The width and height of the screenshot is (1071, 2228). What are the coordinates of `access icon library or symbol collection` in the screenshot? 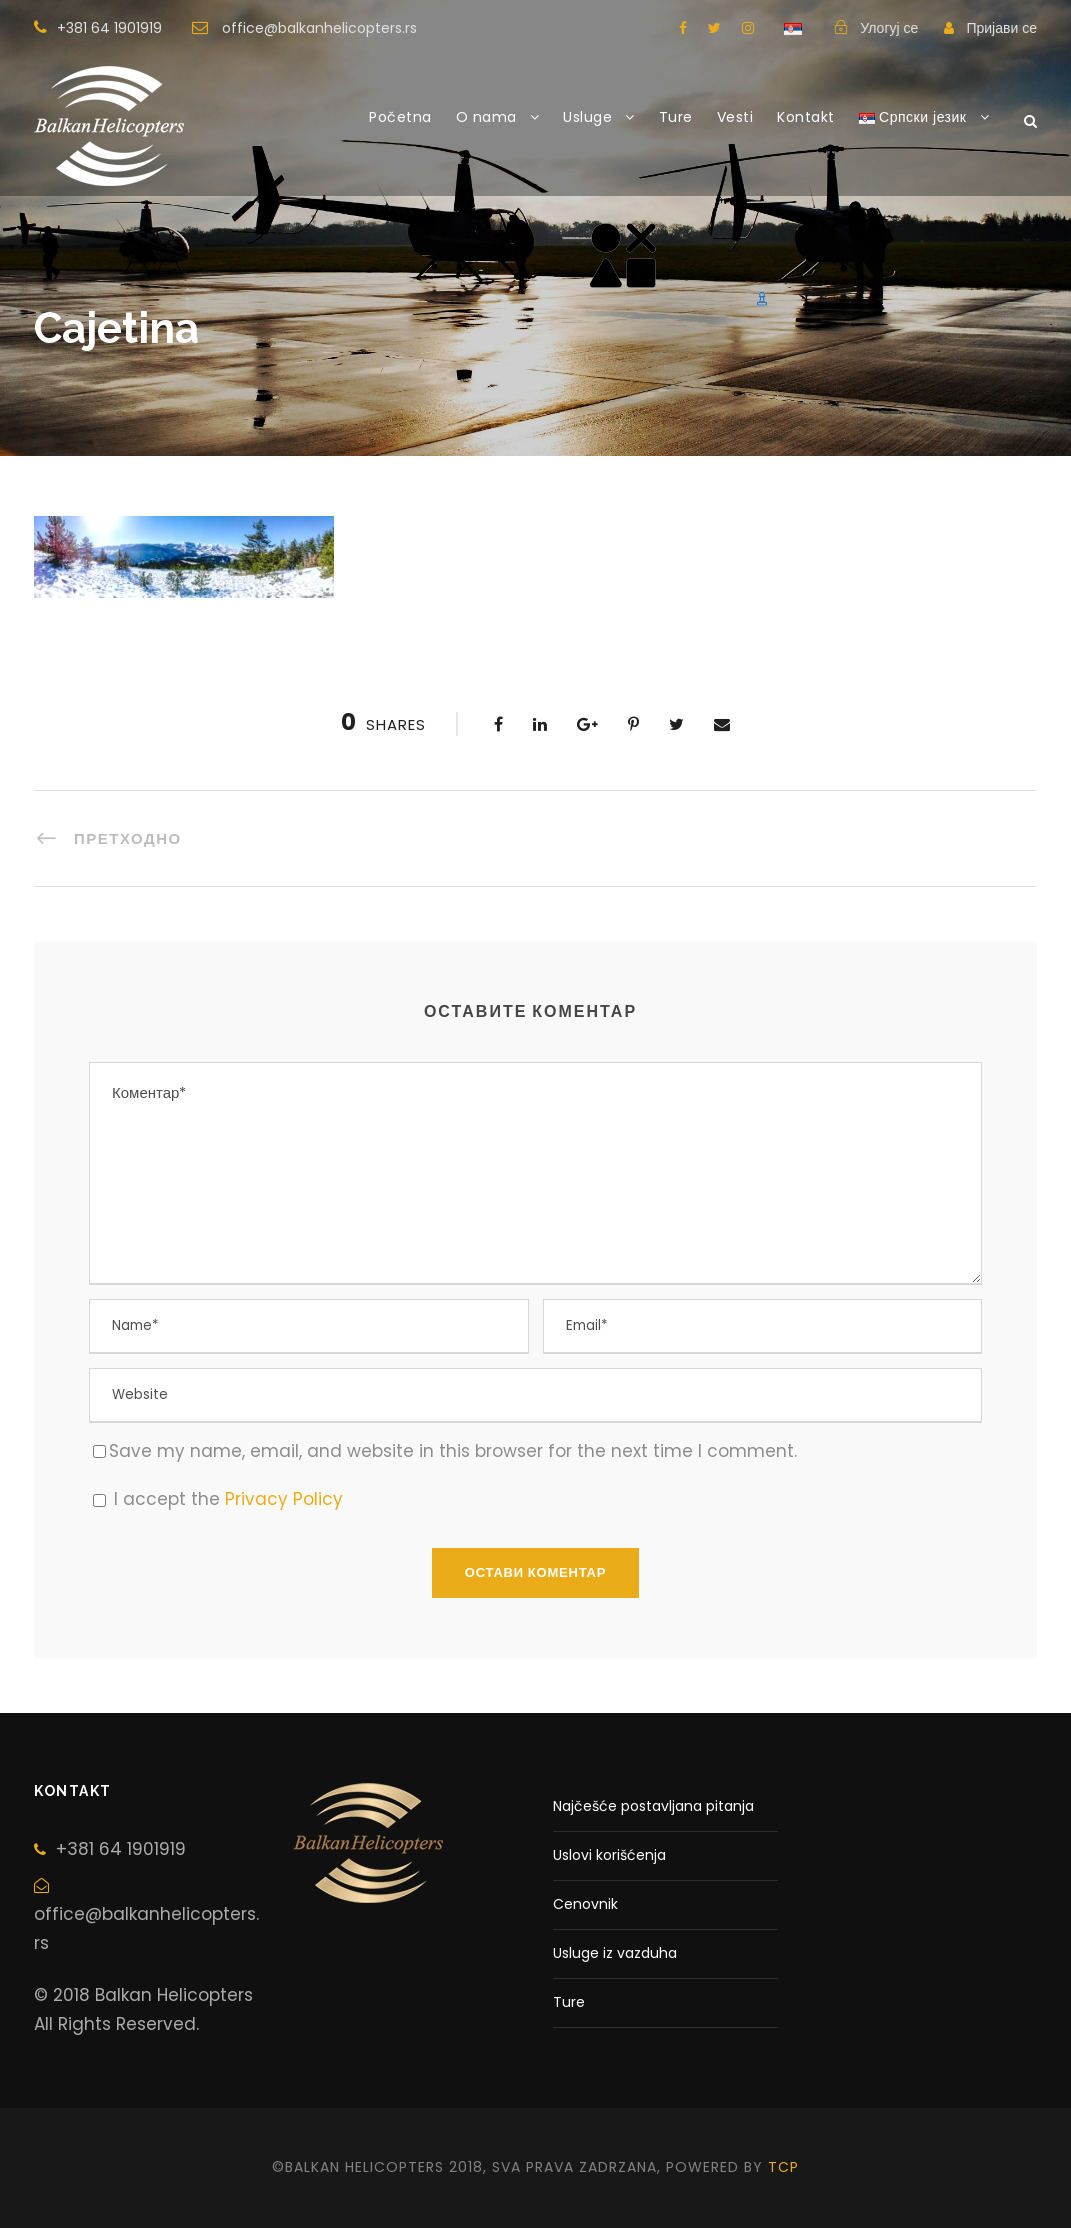 It's located at (623, 255).